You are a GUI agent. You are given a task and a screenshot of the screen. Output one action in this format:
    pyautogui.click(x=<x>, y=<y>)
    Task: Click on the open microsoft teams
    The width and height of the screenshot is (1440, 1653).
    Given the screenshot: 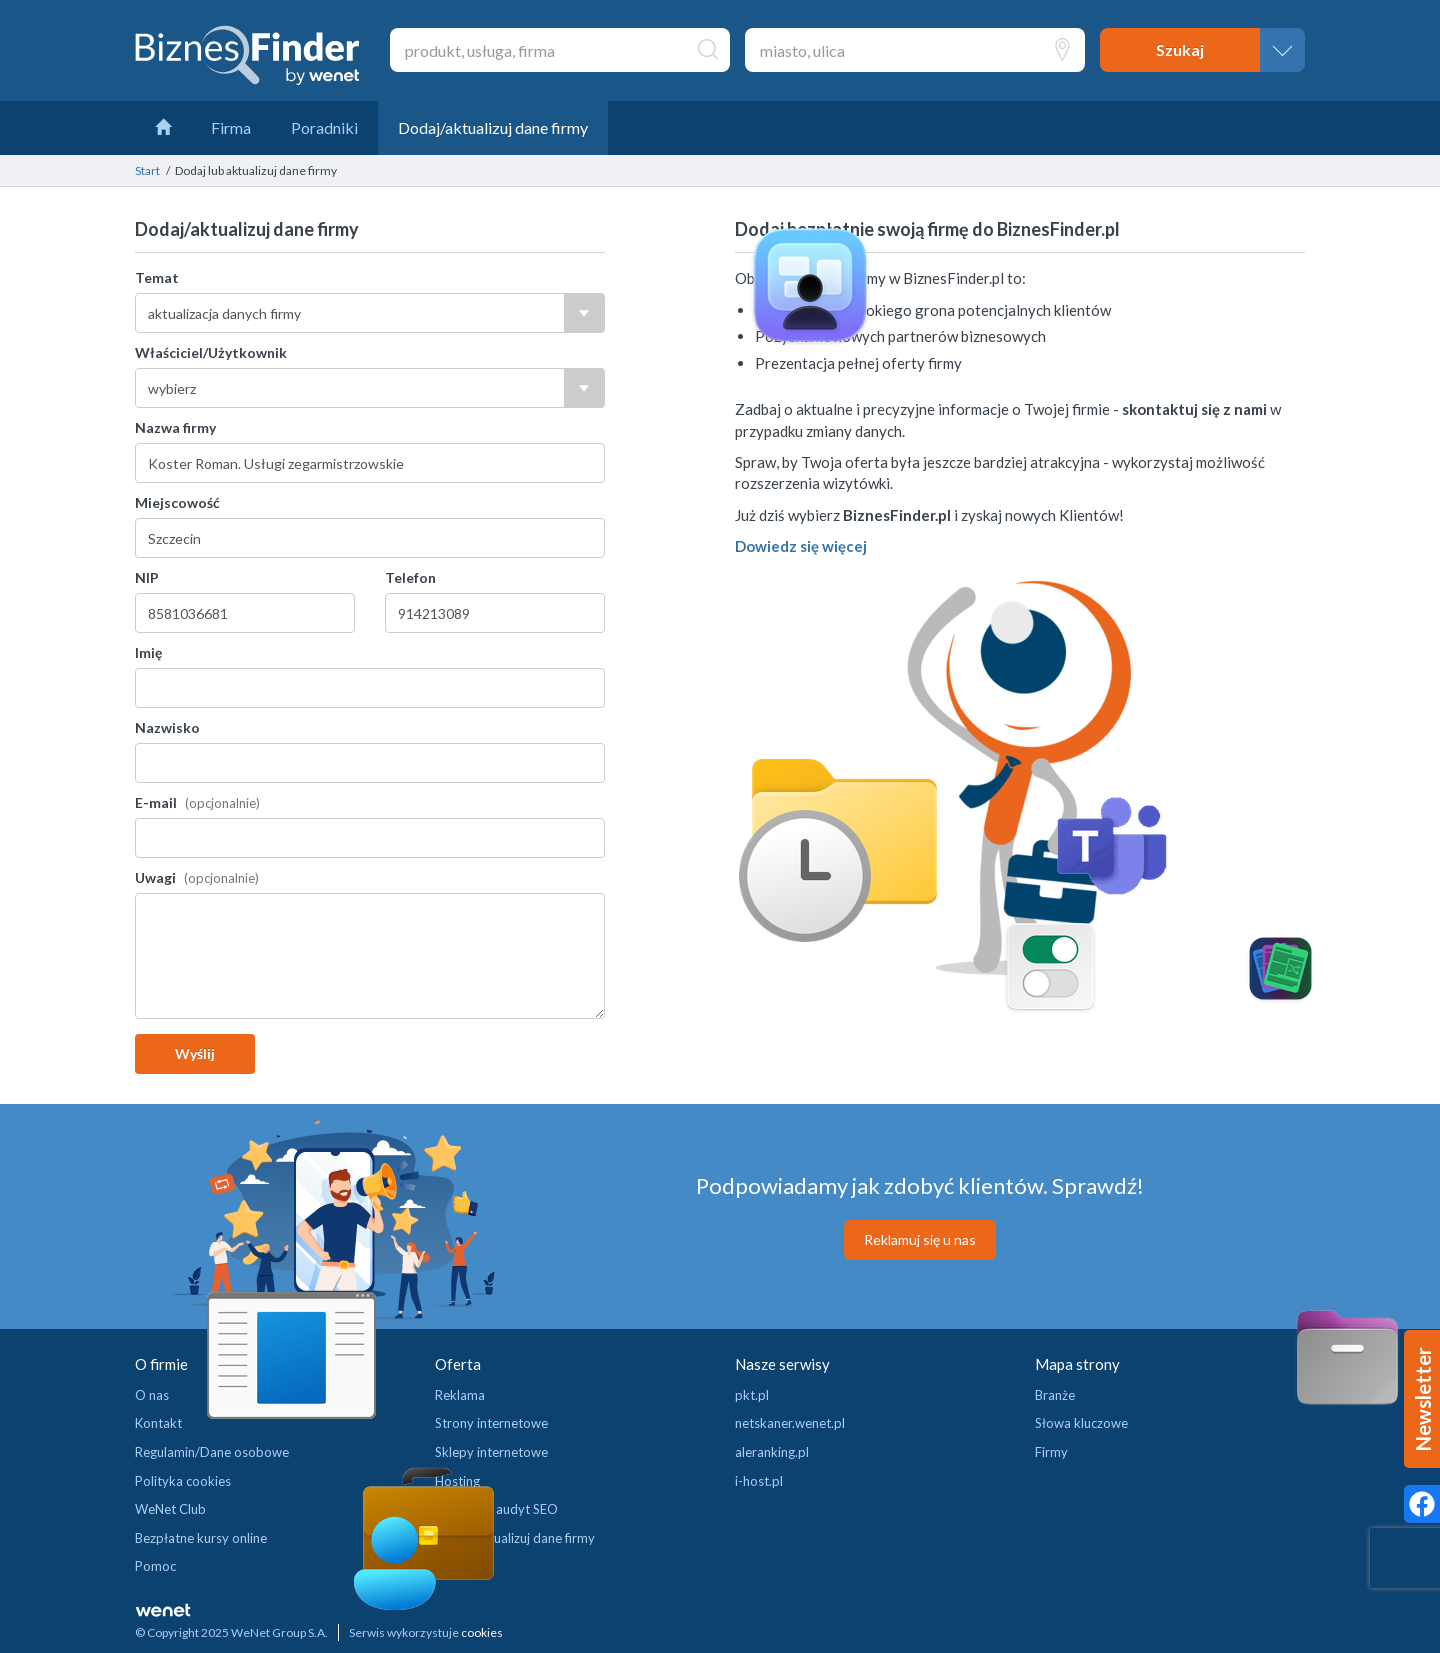 What is the action you would take?
    pyautogui.click(x=1112, y=847)
    